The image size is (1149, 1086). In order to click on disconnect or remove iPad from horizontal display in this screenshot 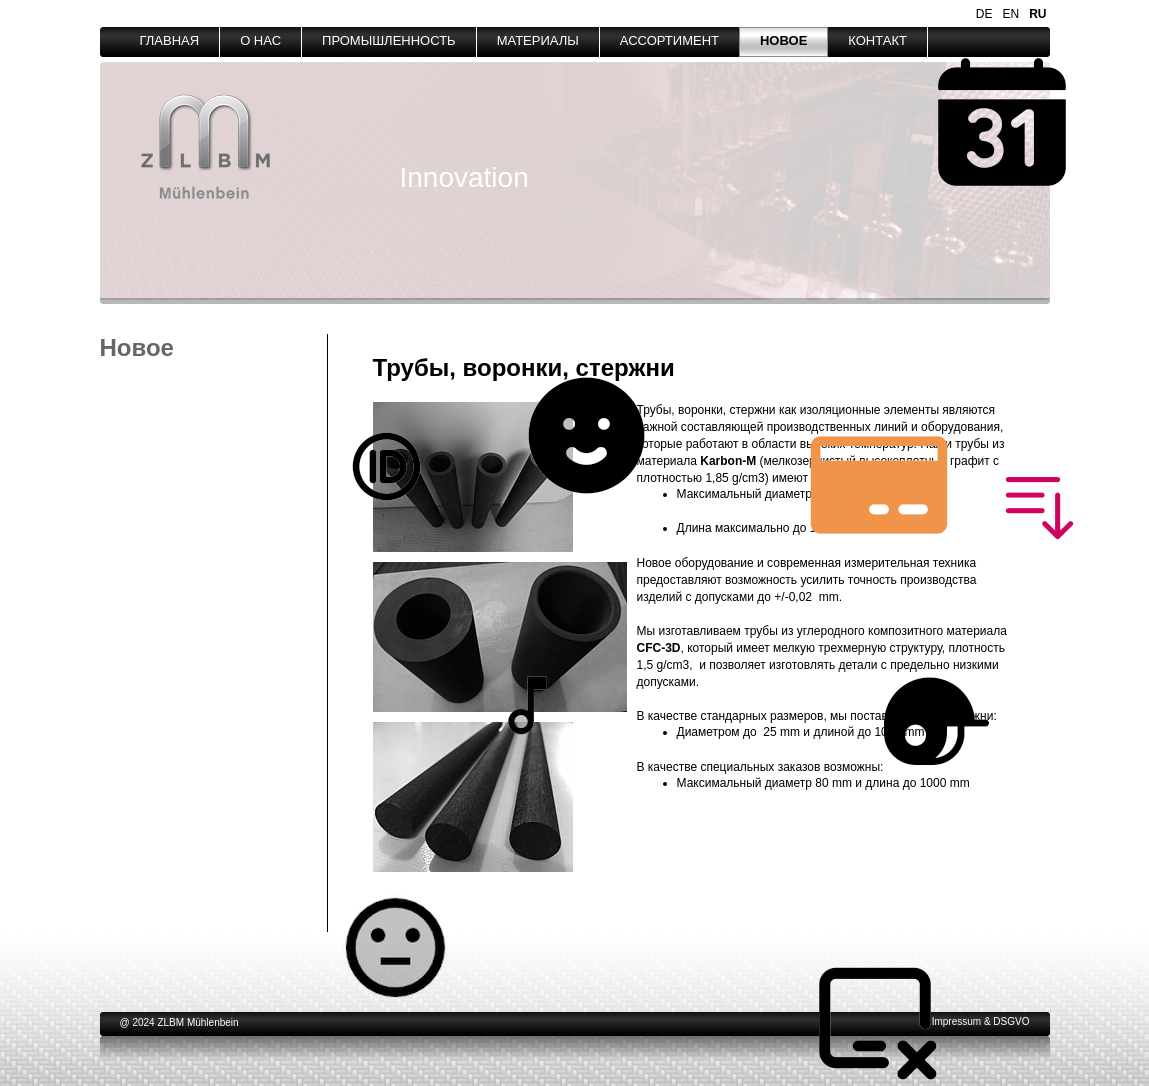, I will do `click(875, 1018)`.